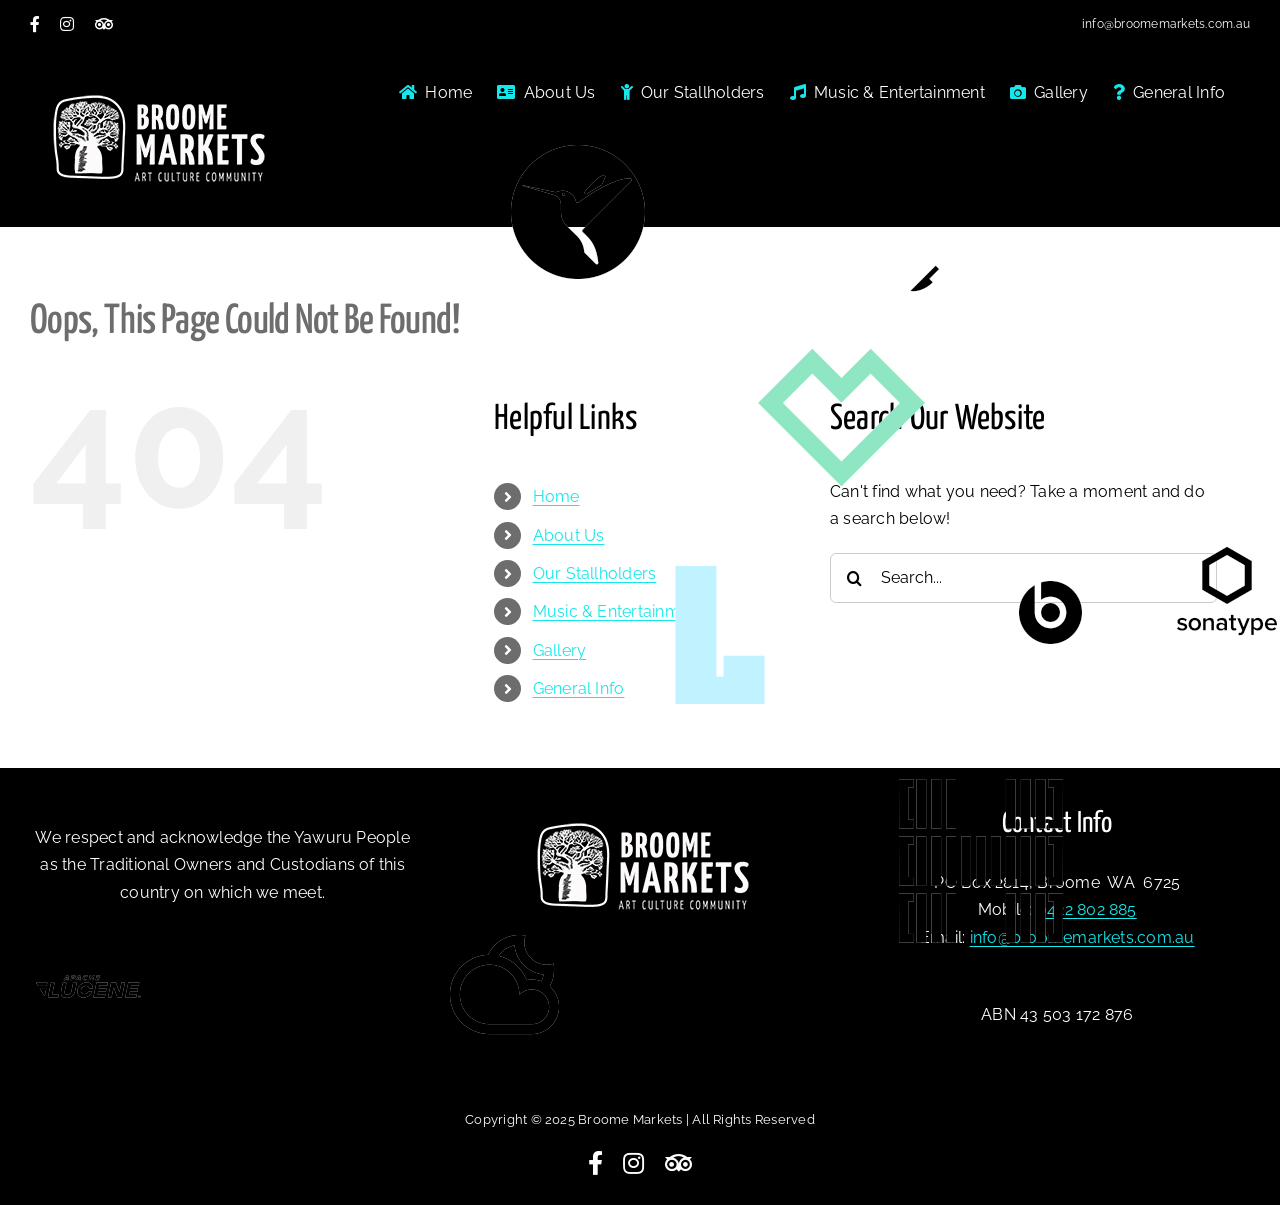 Image resolution: width=1280 pixels, height=1205 pixels. I want to click on indicates partly cloudy night weather conditions, so click(504, 989).